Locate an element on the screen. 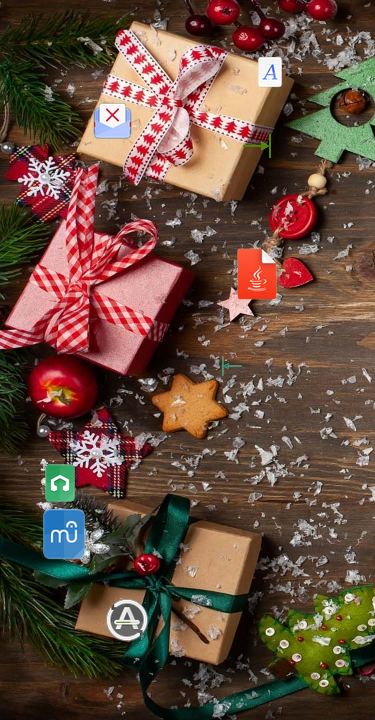 This screenshot has height=720, width=375. mark email as junk or spam is located at coordinates (112, 121).